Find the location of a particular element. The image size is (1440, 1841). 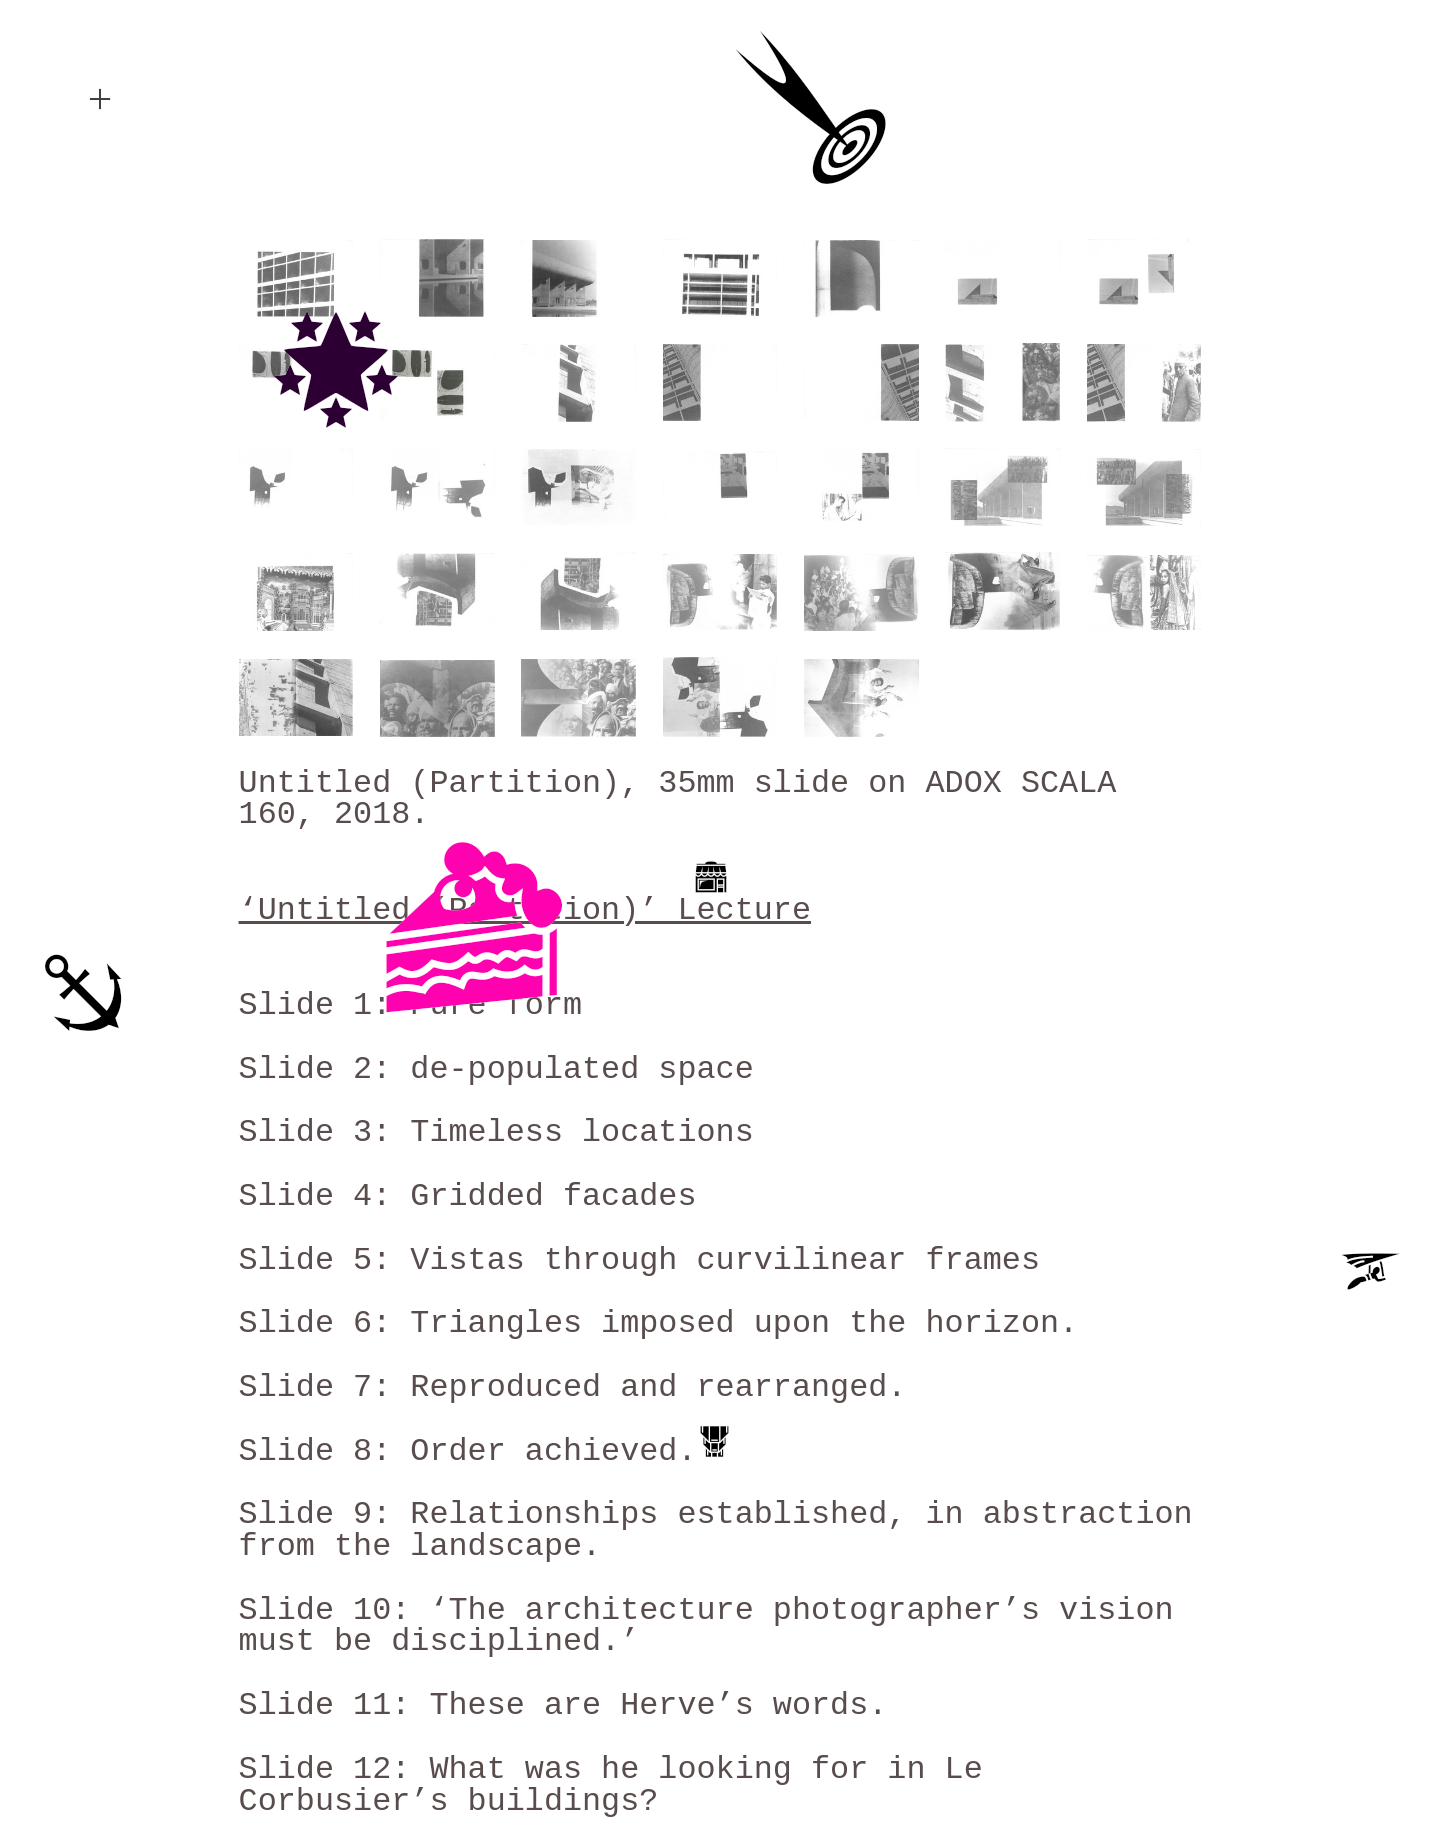

indicates accurate shot or precision achieved is located at coordinates (808, 107).